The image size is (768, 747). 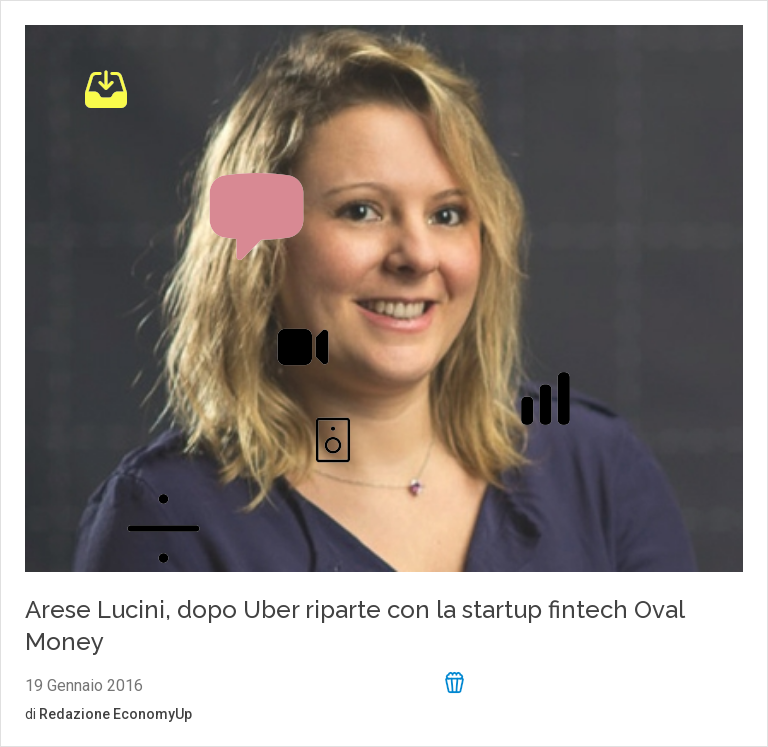 What do you see at coordinates (545, 398) in the screenshot?
I see `view analytics or statistics` at bounding box center [545, 398].